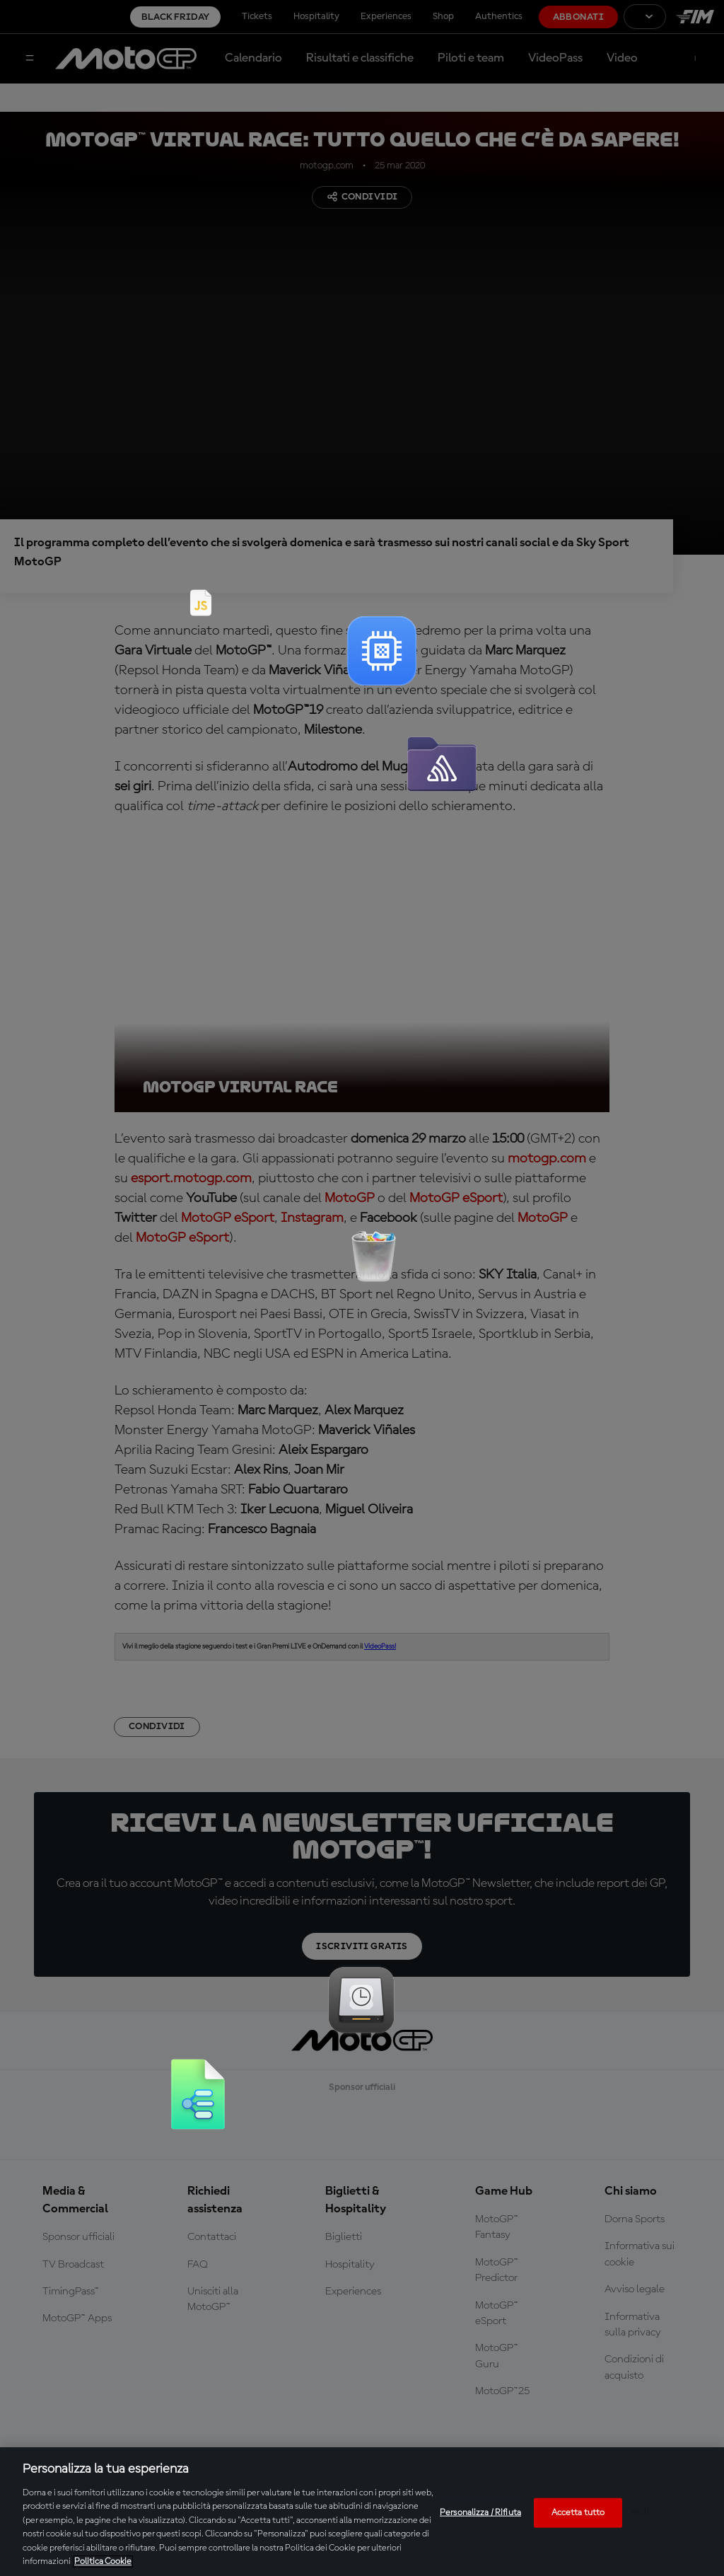  I want to click on minder mind-mapping file type, so click(198, 2096).